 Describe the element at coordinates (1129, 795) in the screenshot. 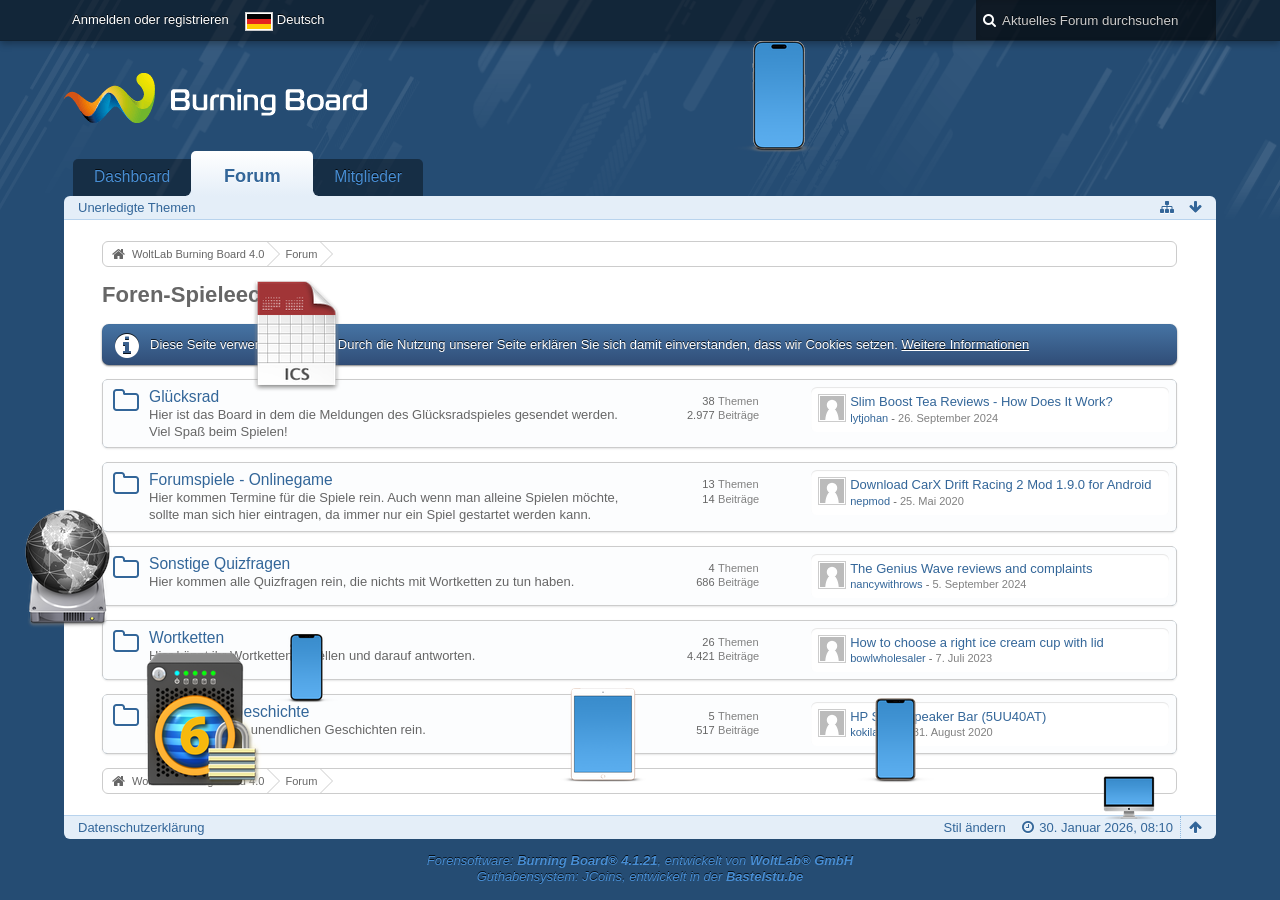

I see `represents this mac in system preferences or network settings` at that location.